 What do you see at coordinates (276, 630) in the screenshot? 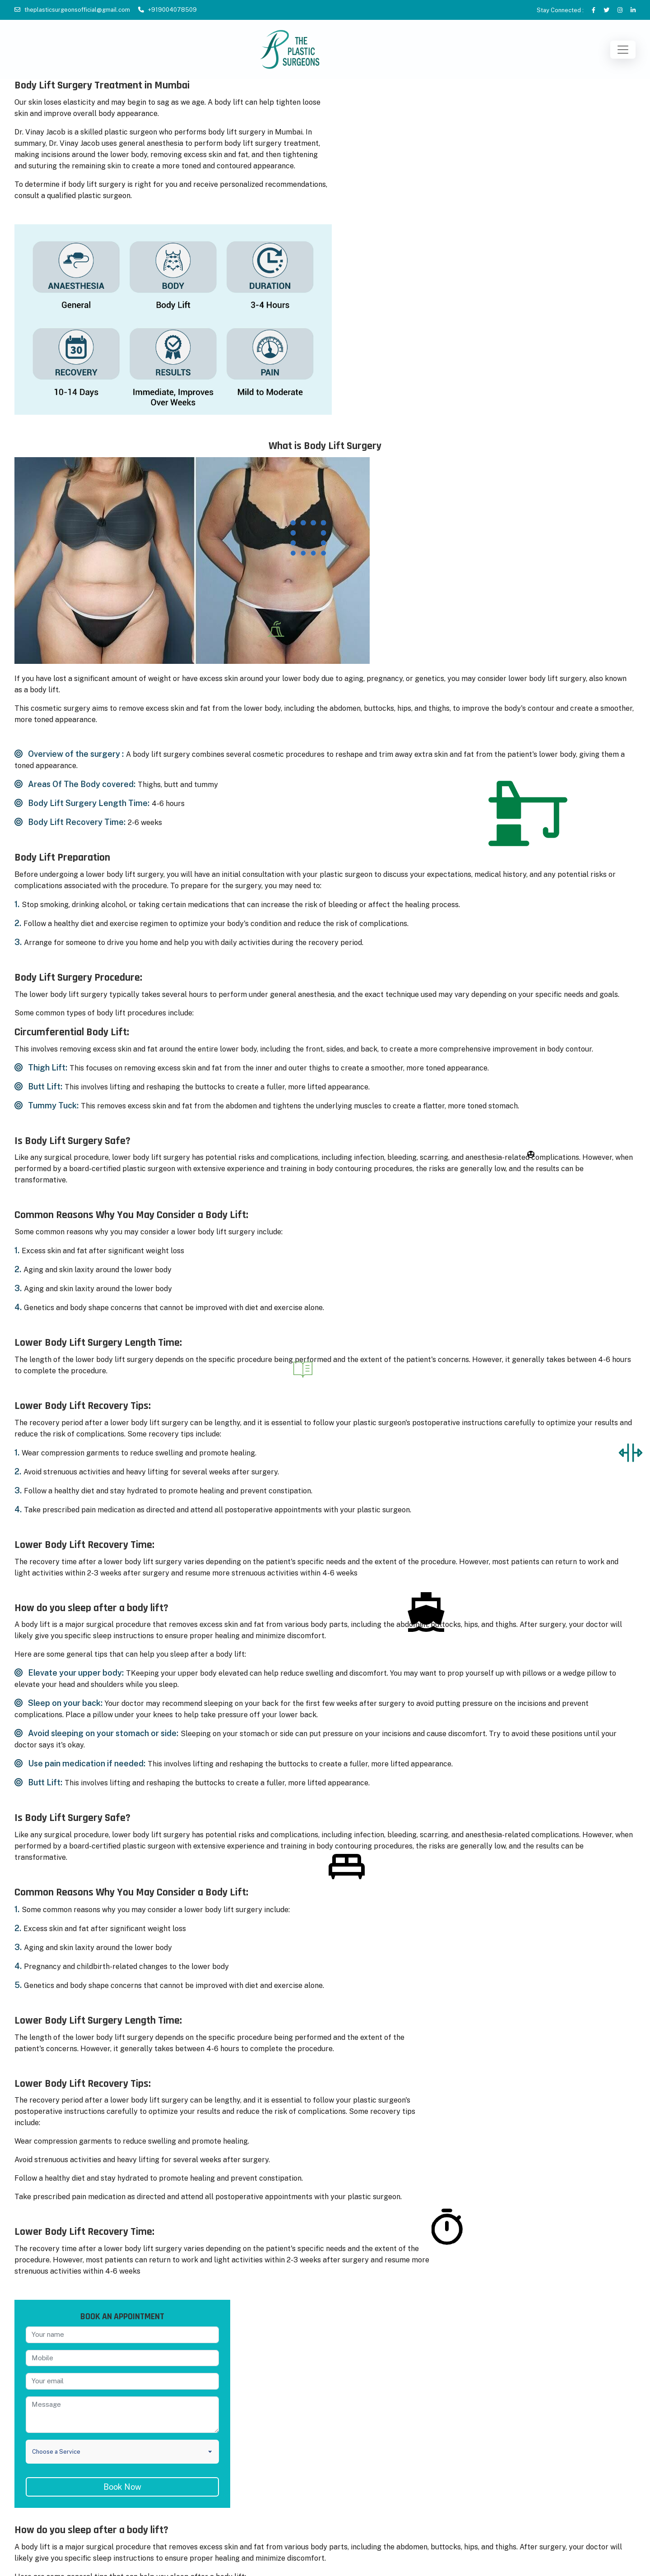
I see `view nuclear power plant information` at bounding box center [276, 630].